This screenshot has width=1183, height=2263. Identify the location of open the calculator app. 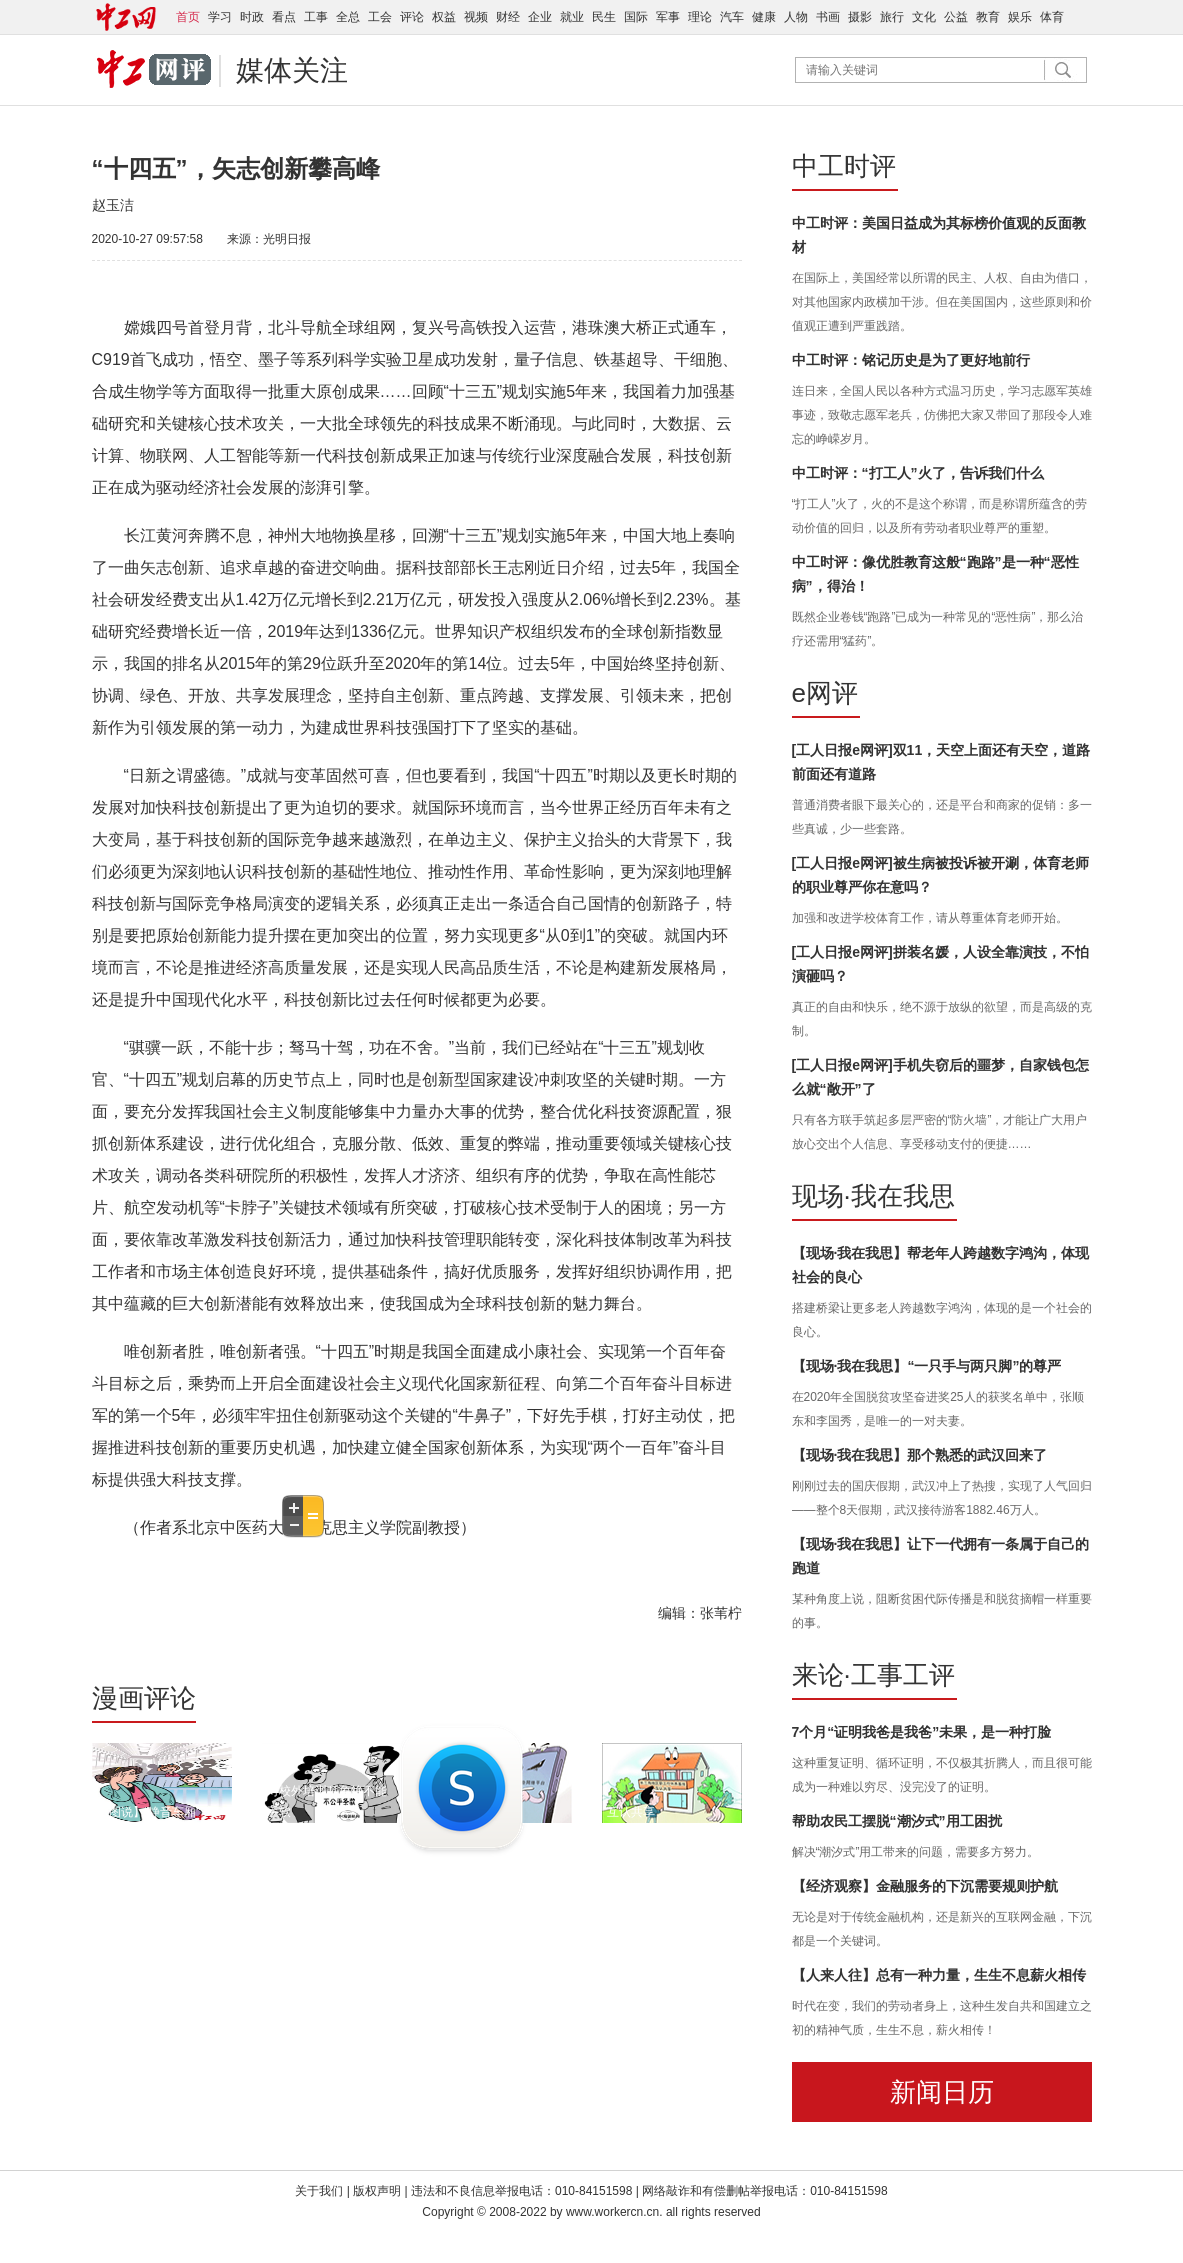
(303, 1516).